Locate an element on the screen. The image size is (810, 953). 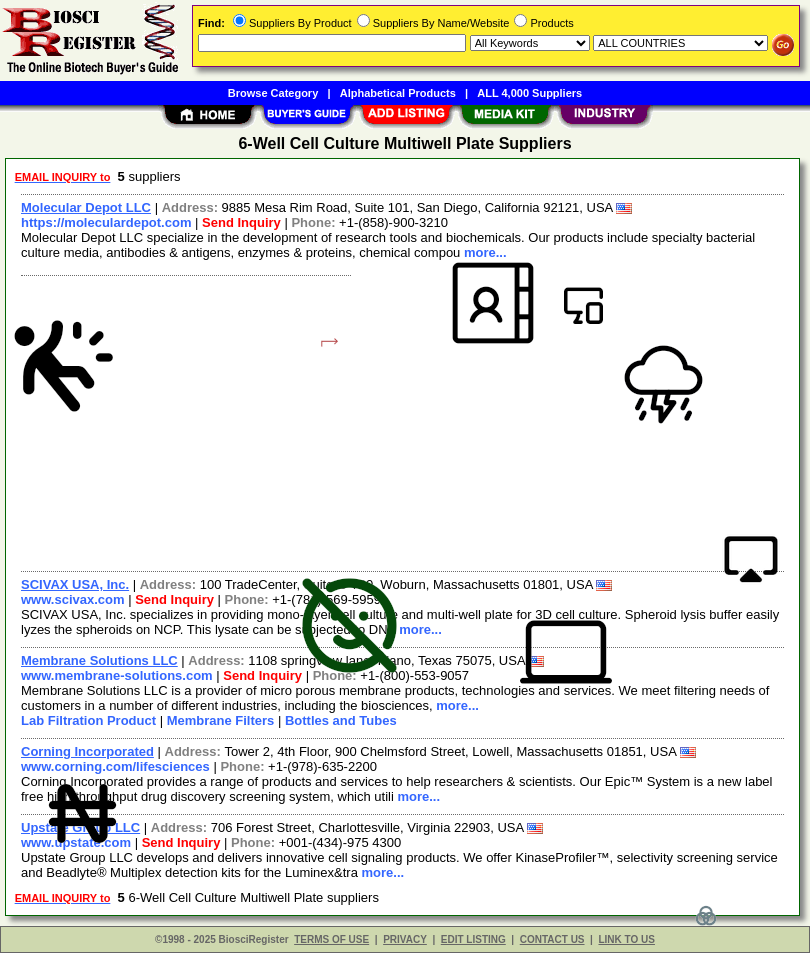
open your contacts or address book is located at coordinates (493, 303).